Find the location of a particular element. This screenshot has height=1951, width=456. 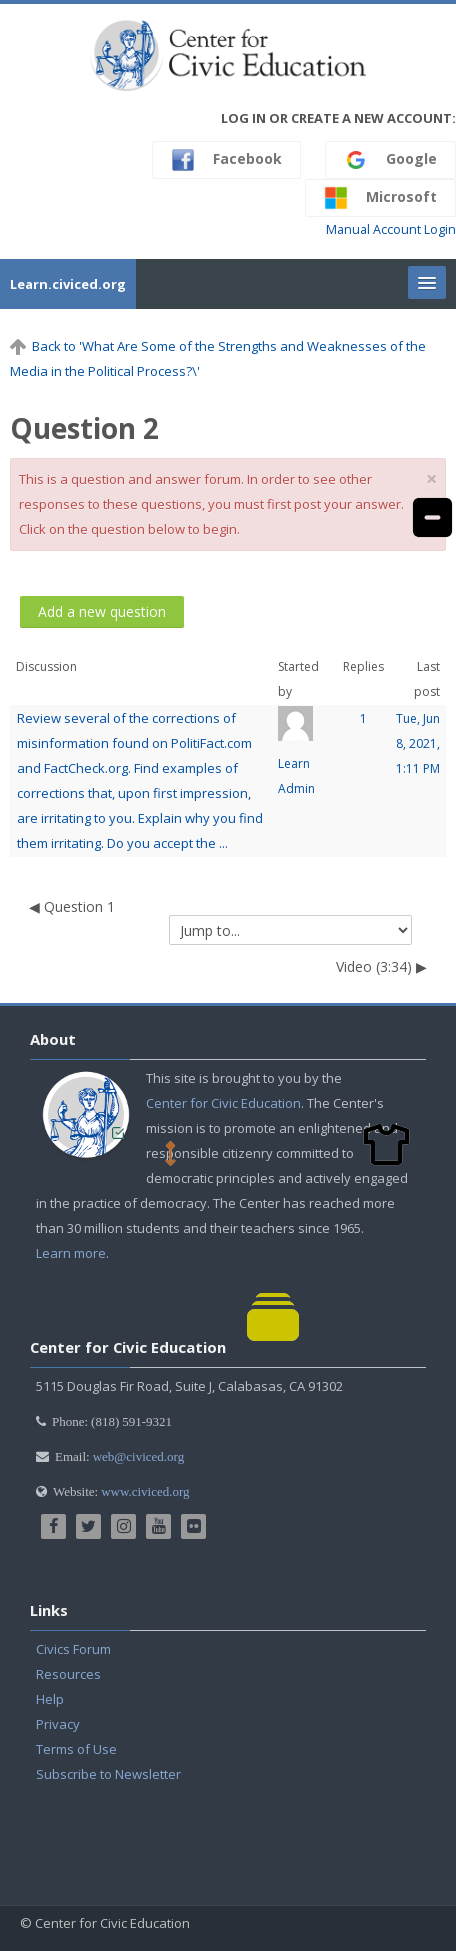

move item down in a list or queue is located at coordinates (170, 1153).